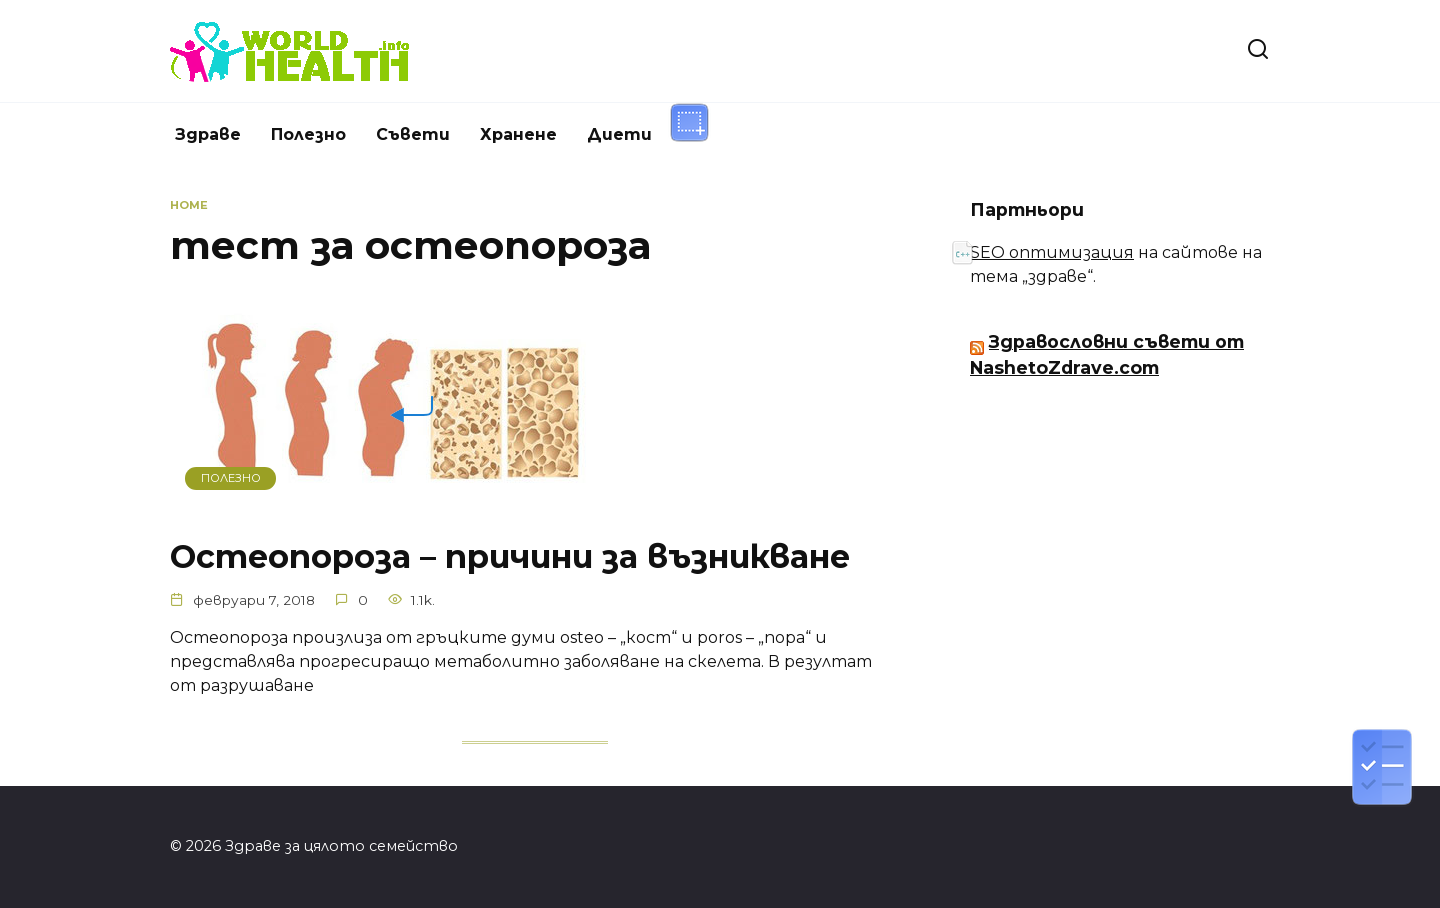 The width and height of the screenshot is (1440, 908). What do you see at coordinates (411, 406) in the screenshot?
I see `reply to this email` at bounding box center [411, 406].